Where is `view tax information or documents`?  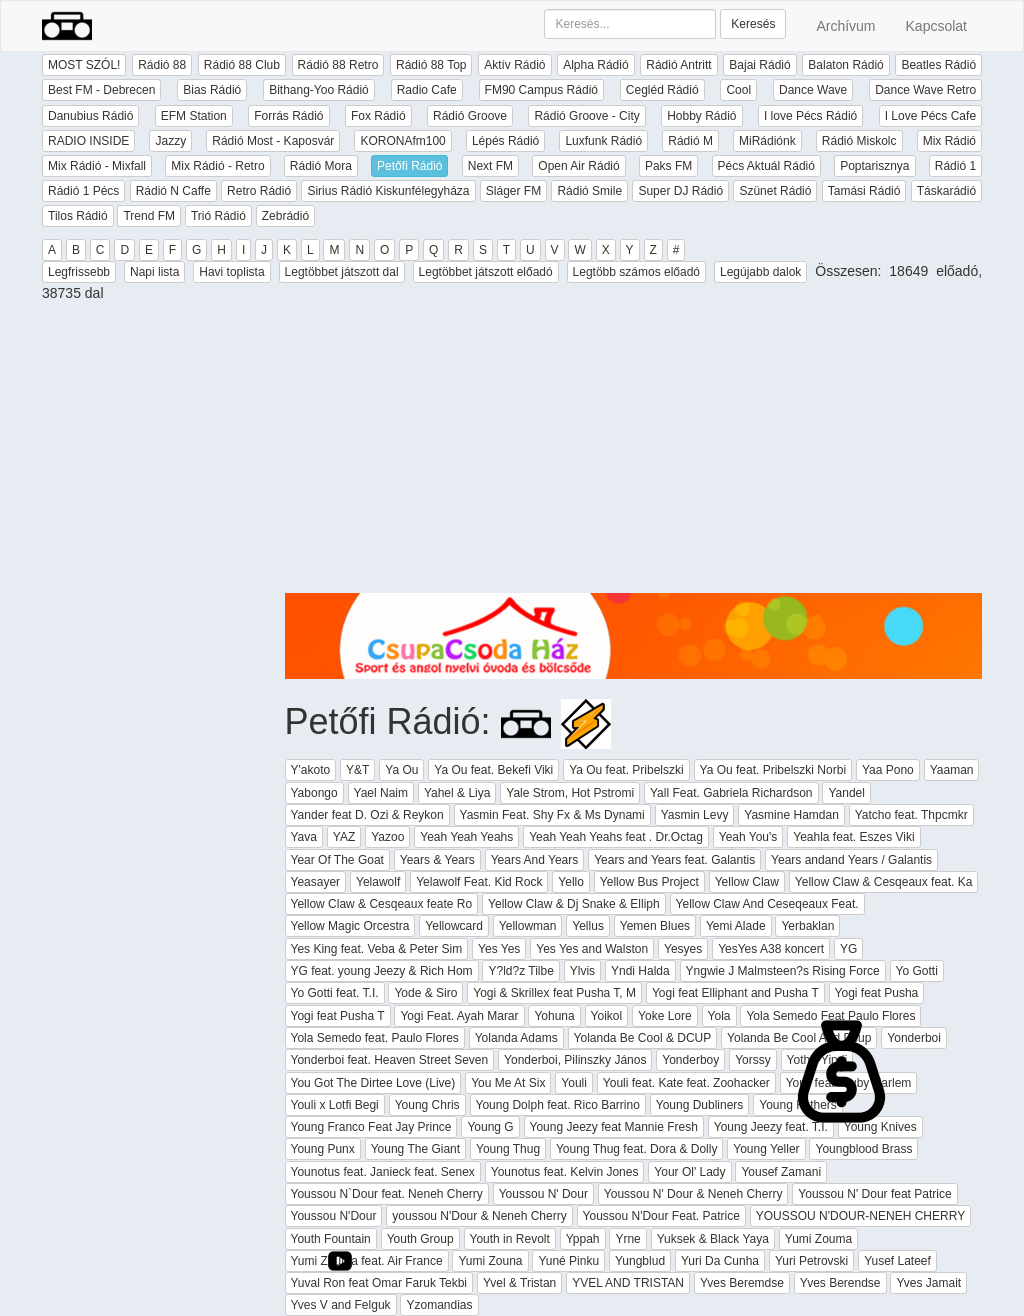
view tax information or documents is located at coordinates (841, 1071).